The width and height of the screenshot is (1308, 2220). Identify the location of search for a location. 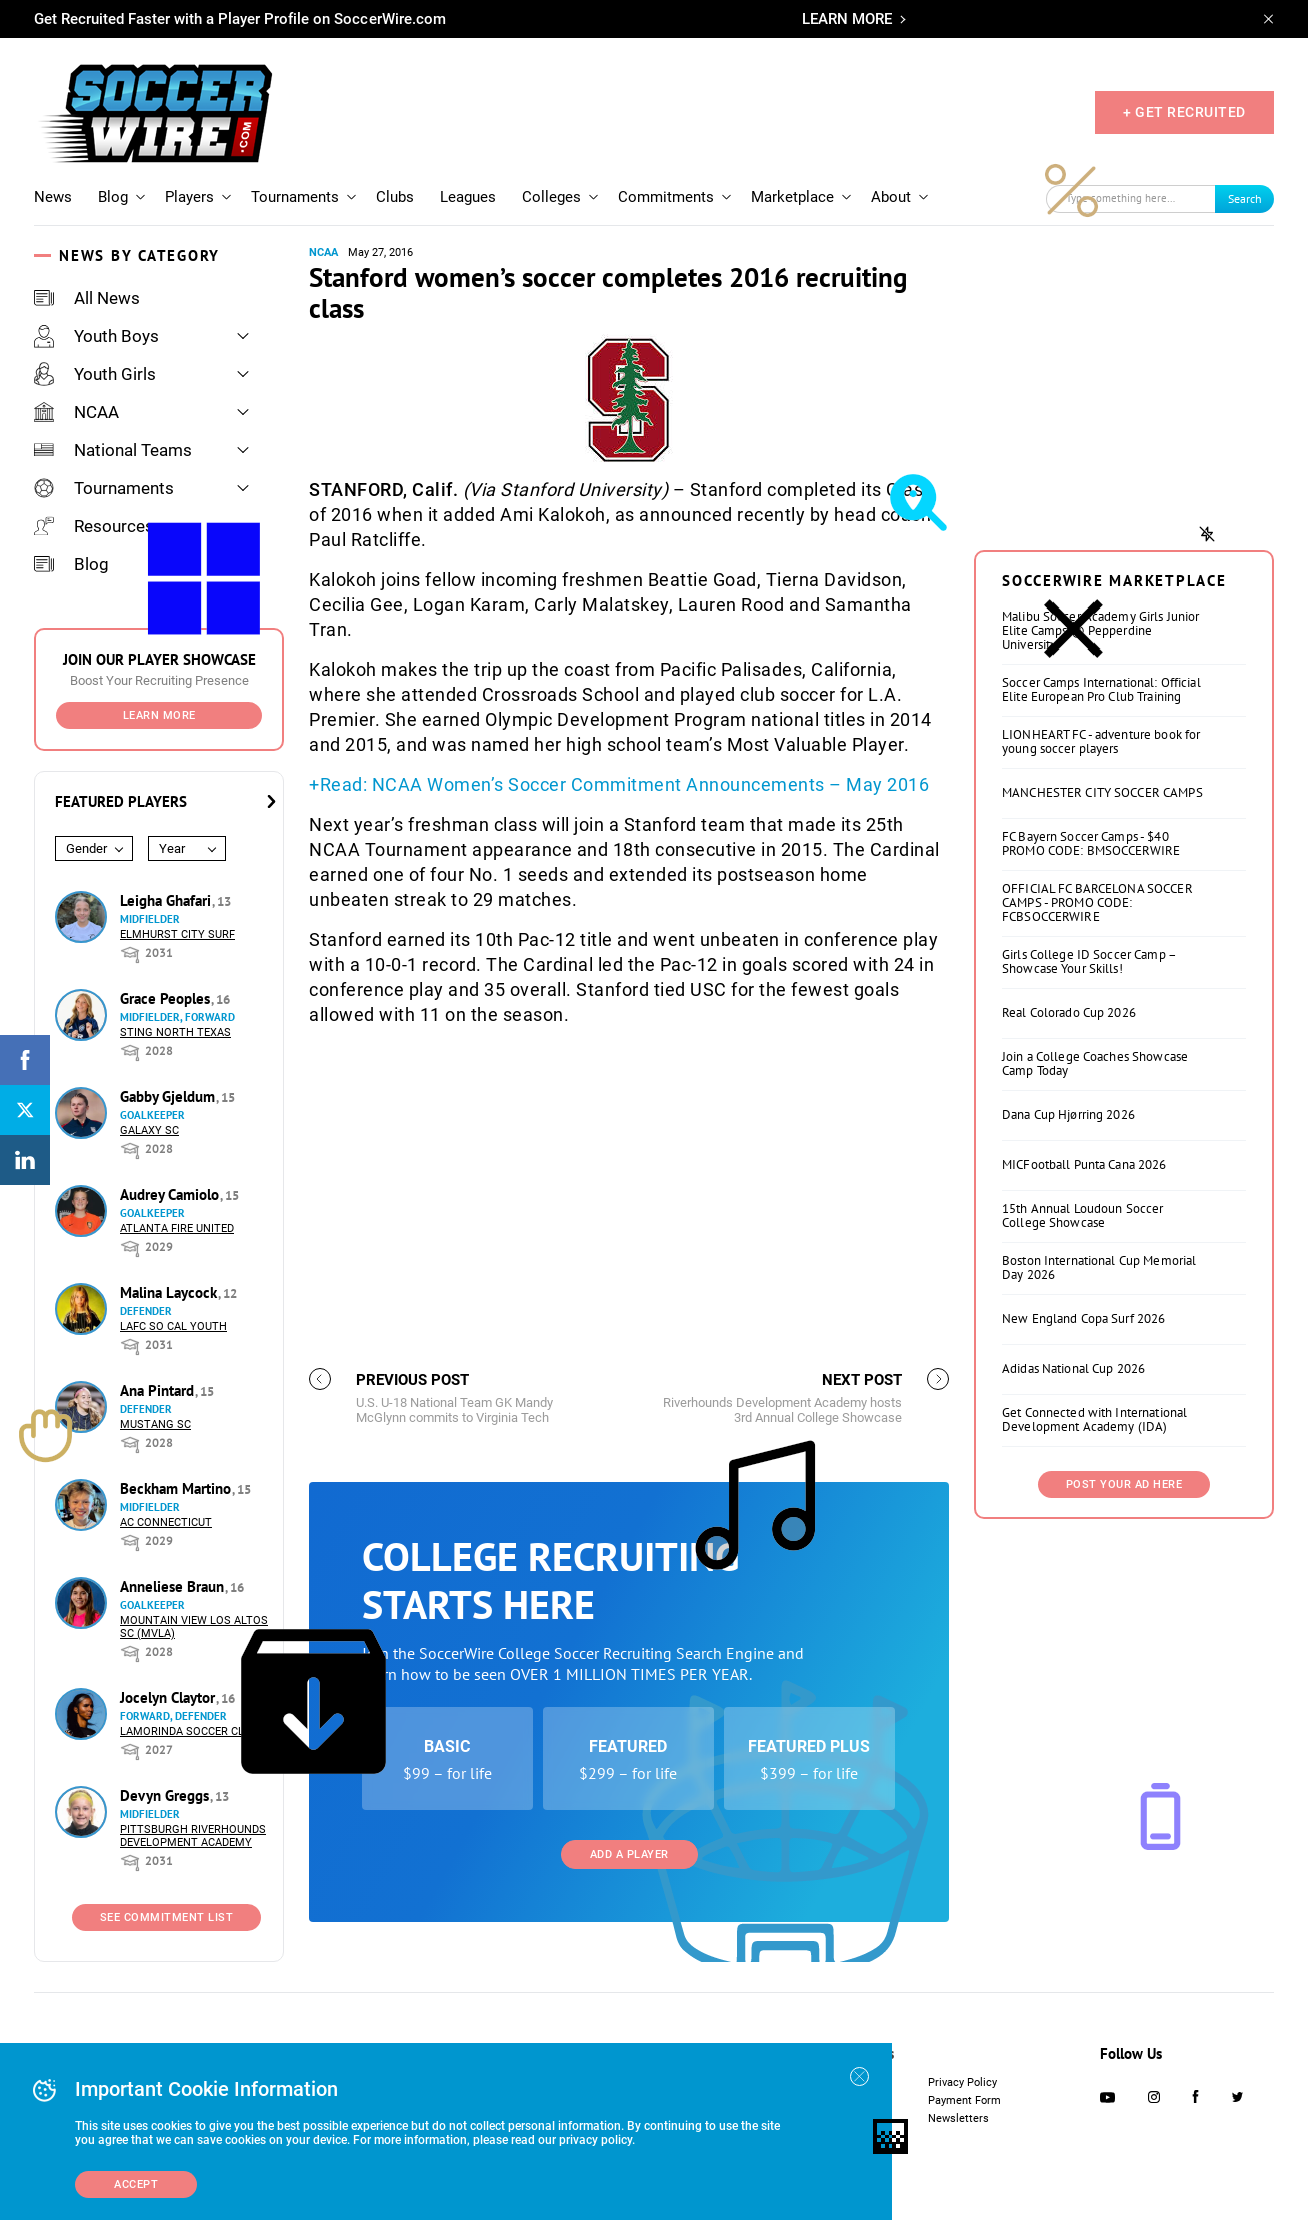
(918, 502).